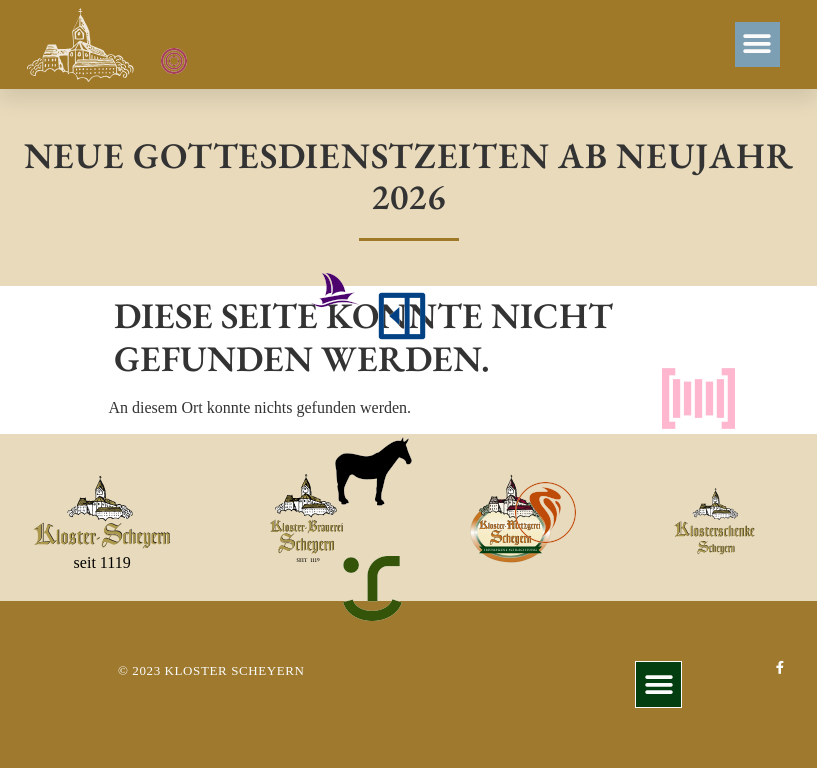 The width and height of the screenshot is (817, 768). What do you see at coordinates (335, 290) in the screenshot?
I see `open phpMyAdmin database management tool` at bounding box center [335, 290].